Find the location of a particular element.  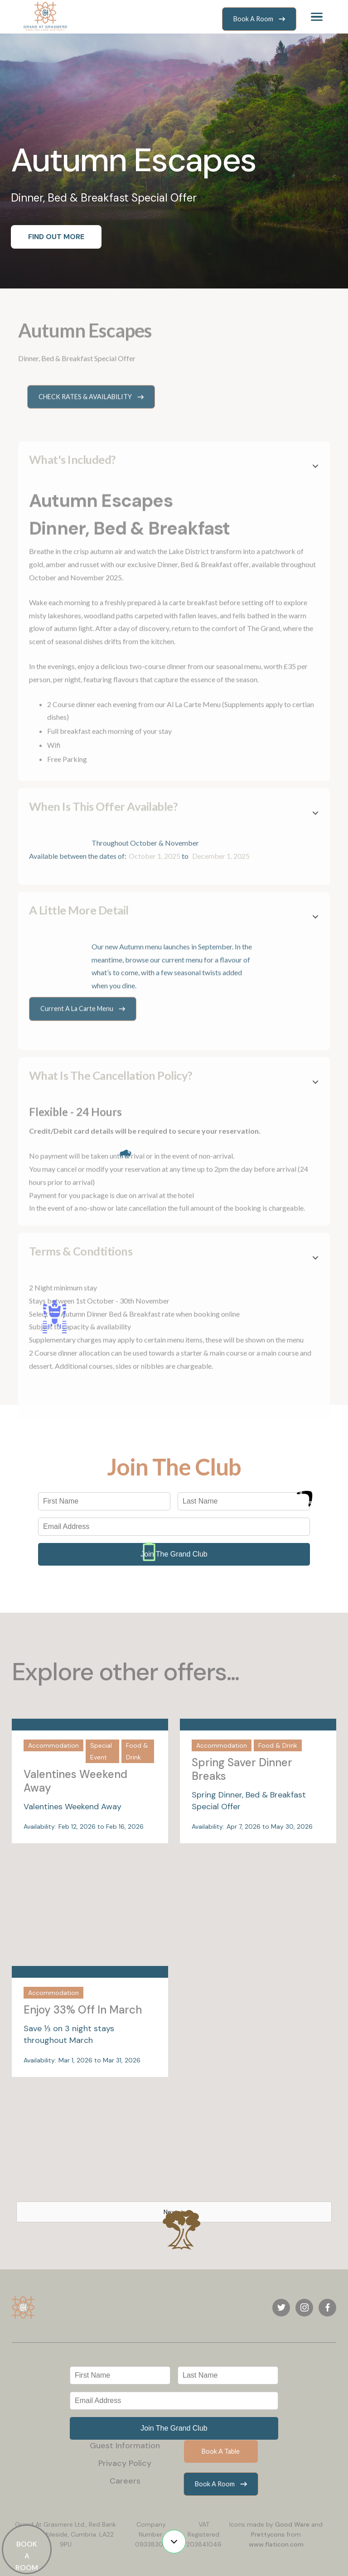

wildlife or nature category indicator is located at coordinates (125, 1153).